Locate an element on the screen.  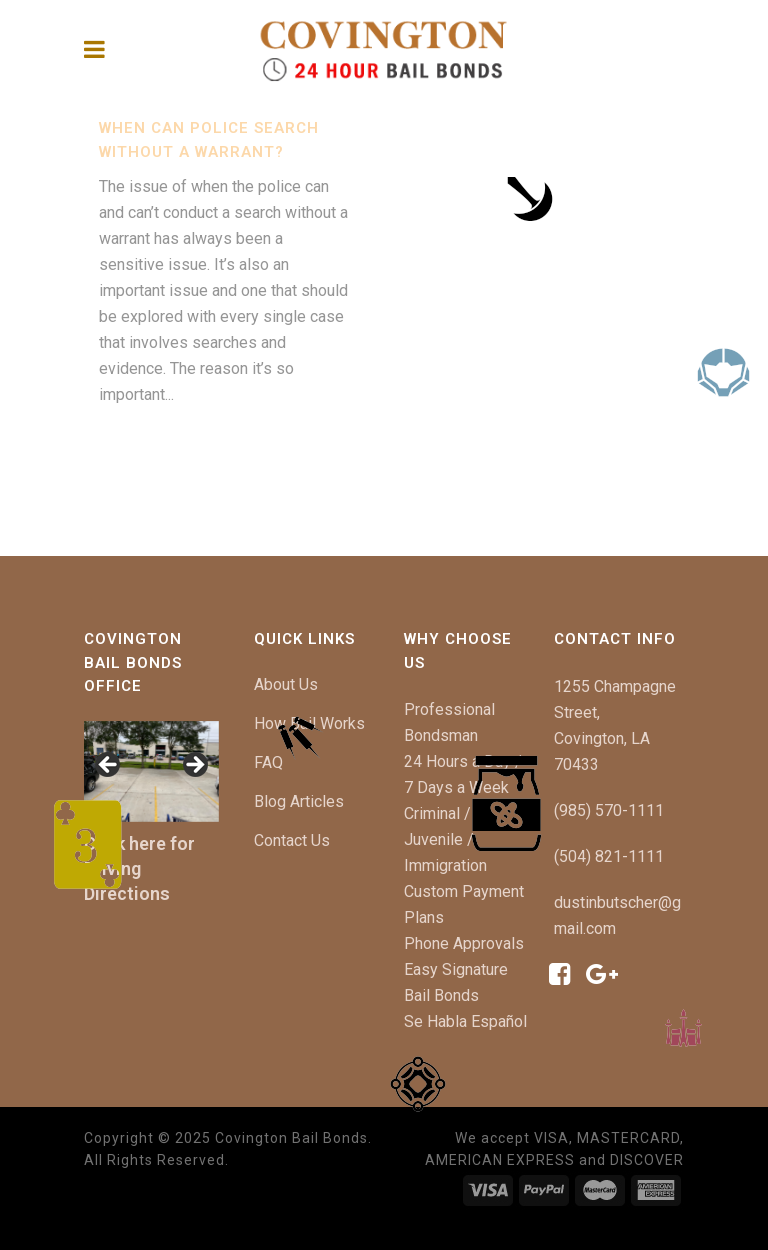
three of clubs playing card is located at coordinates (87, 844).